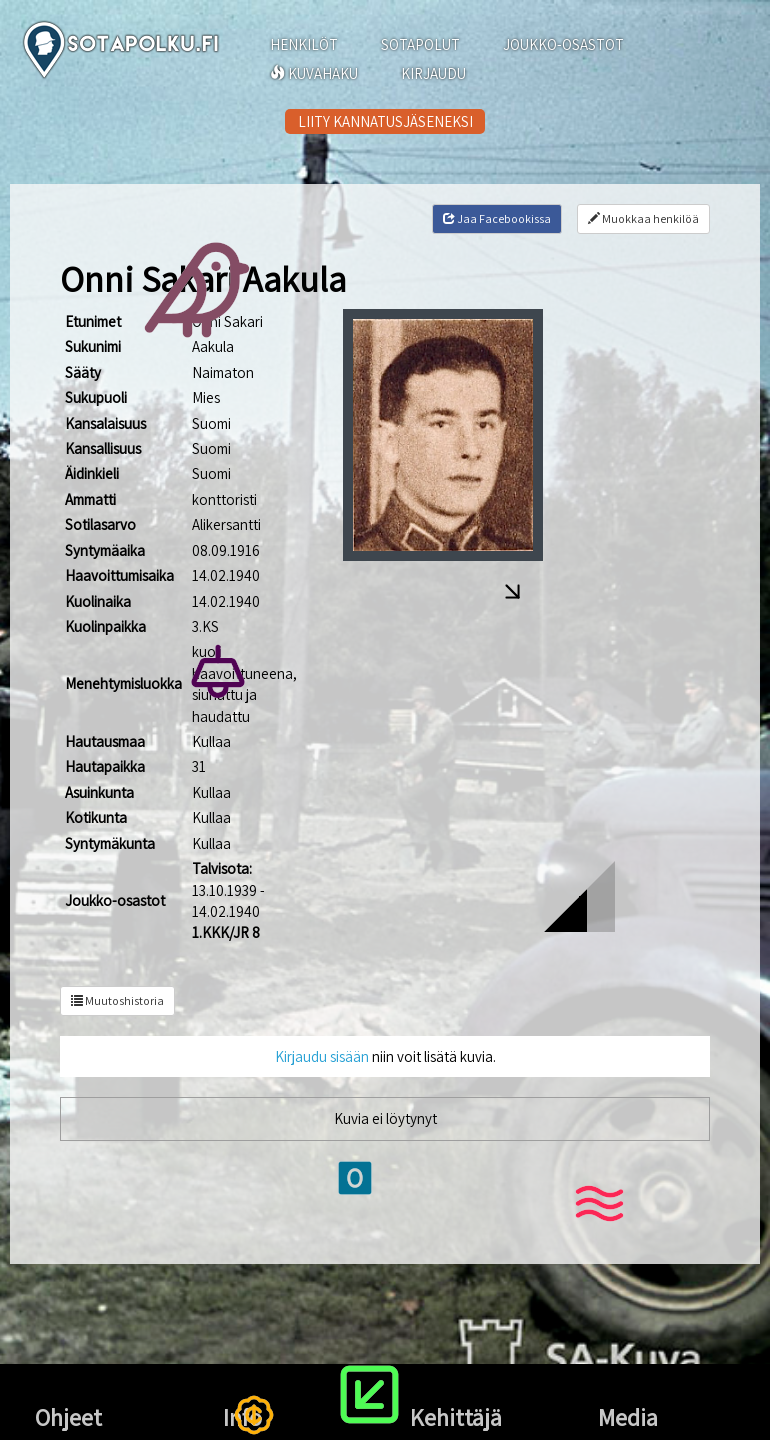 The height and width of the screenshot is (1440, 770). I want to click on indicates zero or no items, so click(355, 1178).